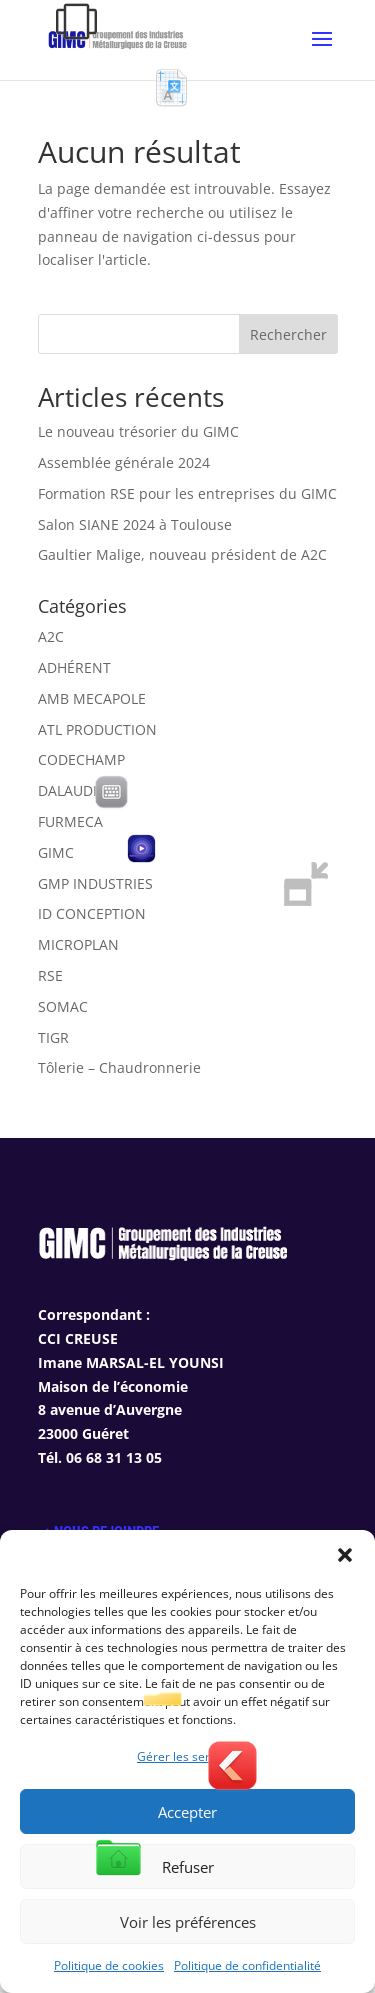 Image resolution: width=375 pixels, height=1993 pixels. What do you see at coordinates (111, 792) in the screenshot?
I see `open keyboard settings and preferences` at bounding box center [111, 792].